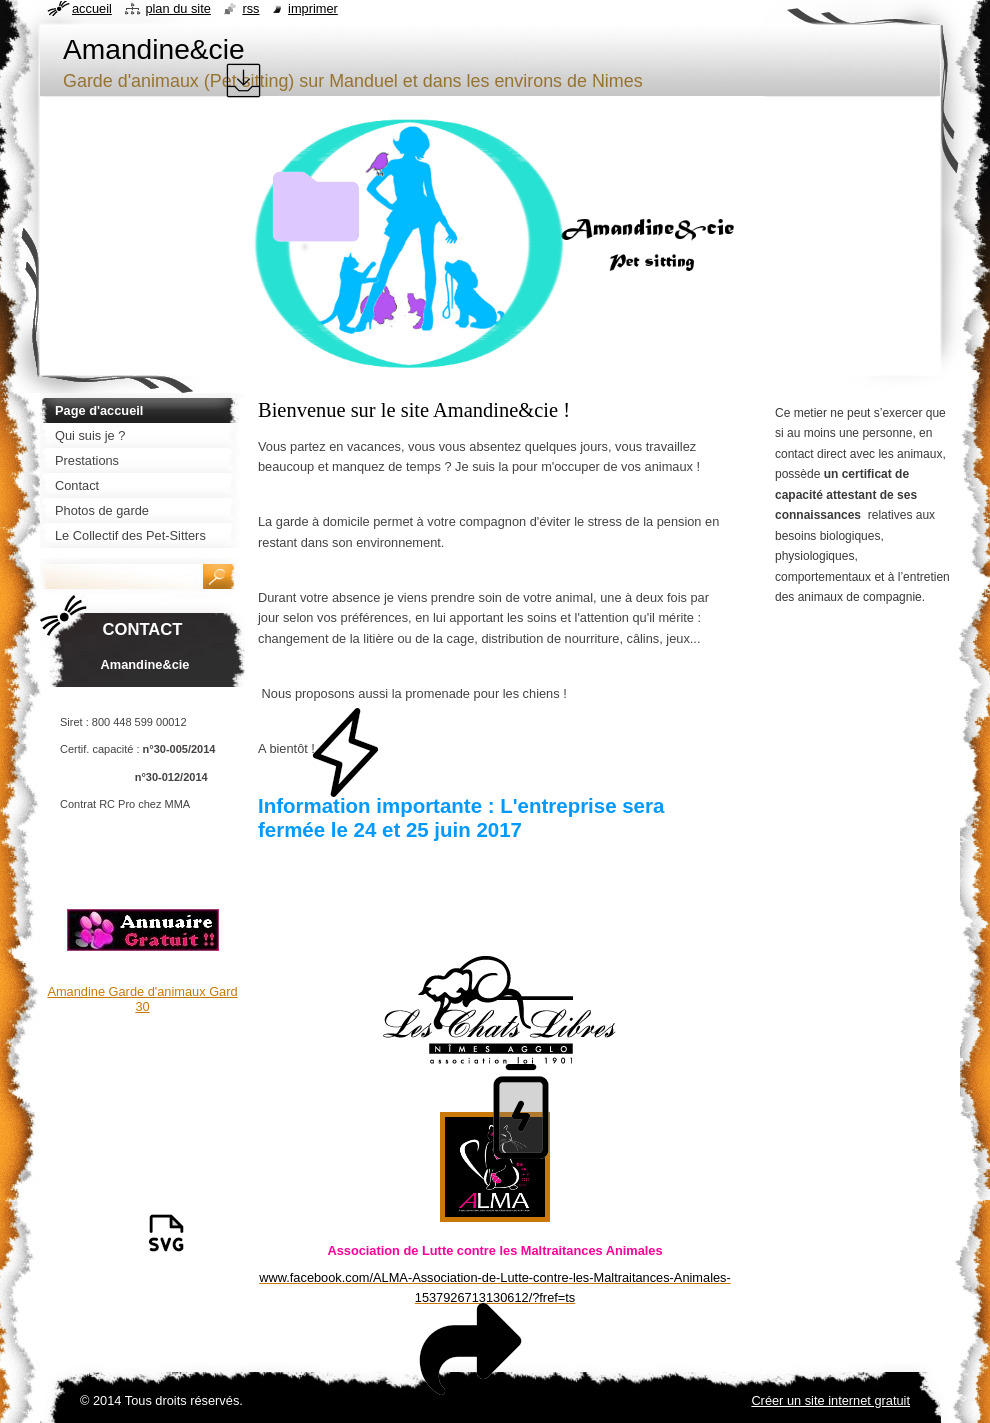 This screenshot has width=990, height=1423. Describe the element at coordinates (166, 1234) in the screenshot. I see `open or view an SVG file` at that location.